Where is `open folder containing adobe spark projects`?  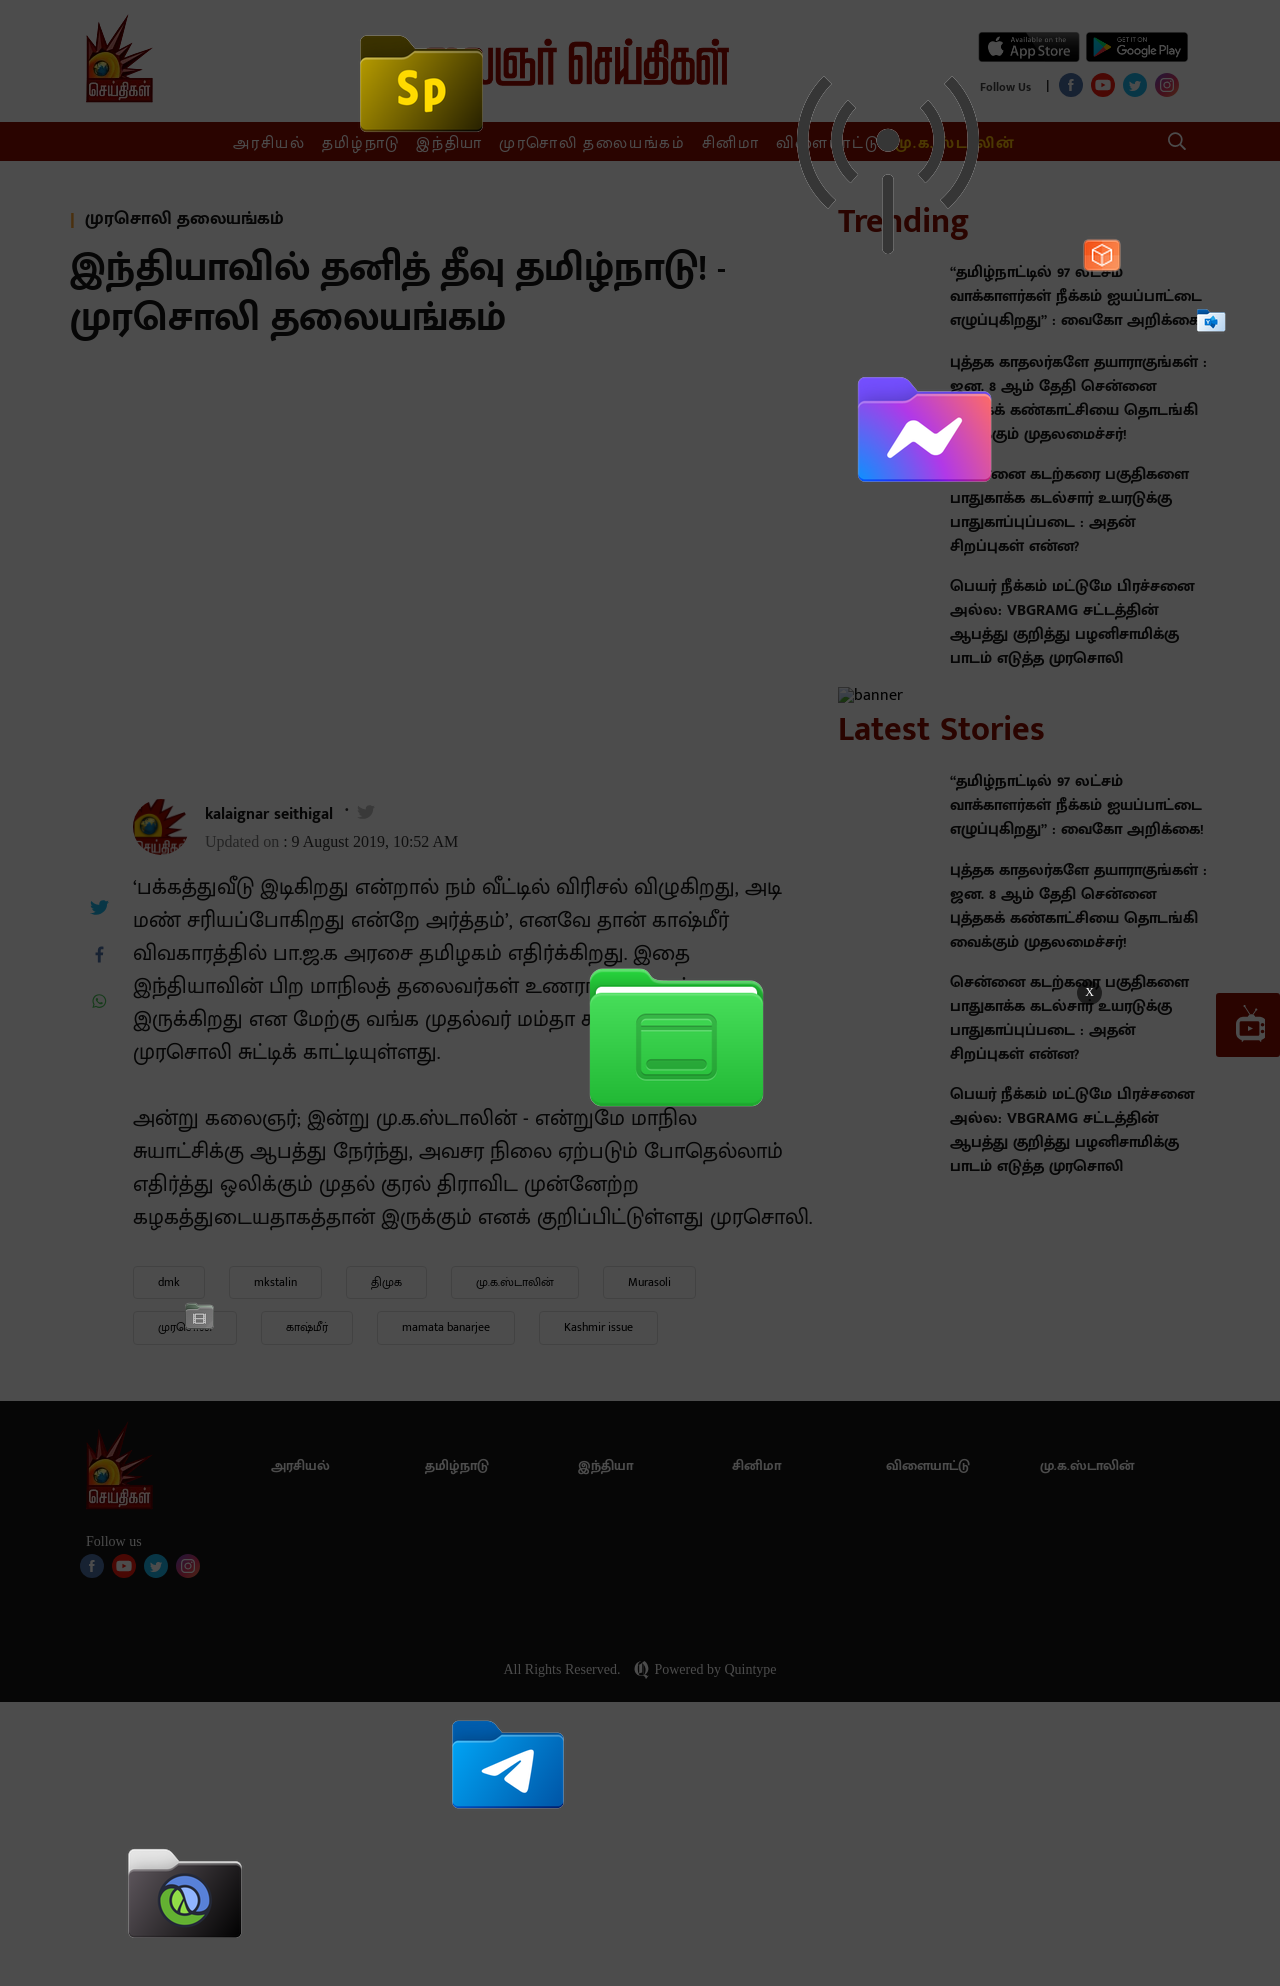
open folder containing adobe spark projects is located at coordinates (421, 87).